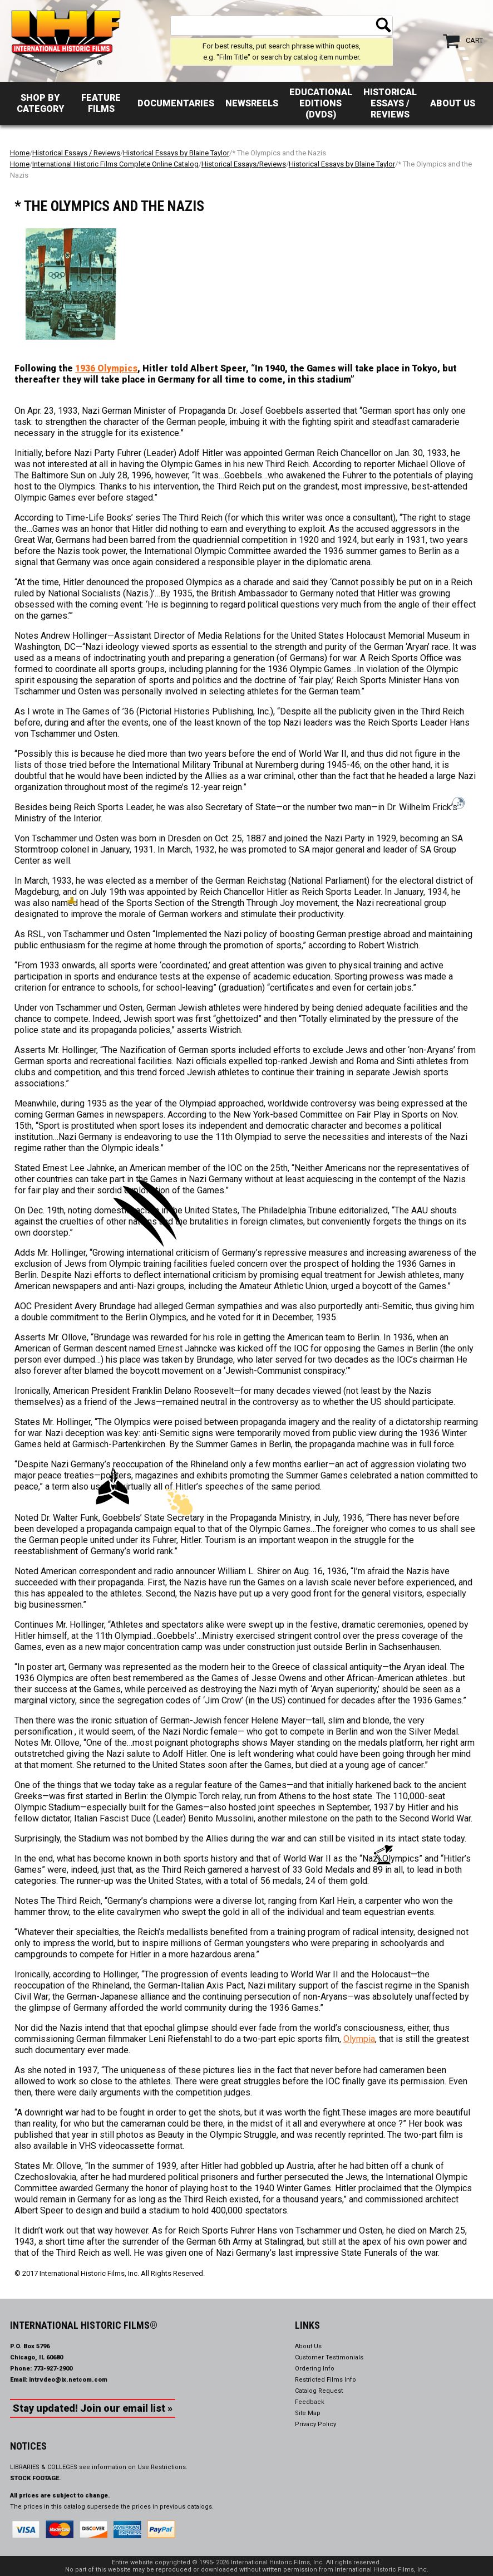 This screenshot has width=493, height=2576. Describe the element at coordinates (459, 803) in the screenshot. I see `select the 8-ball in a pool or billiards game` at that location.